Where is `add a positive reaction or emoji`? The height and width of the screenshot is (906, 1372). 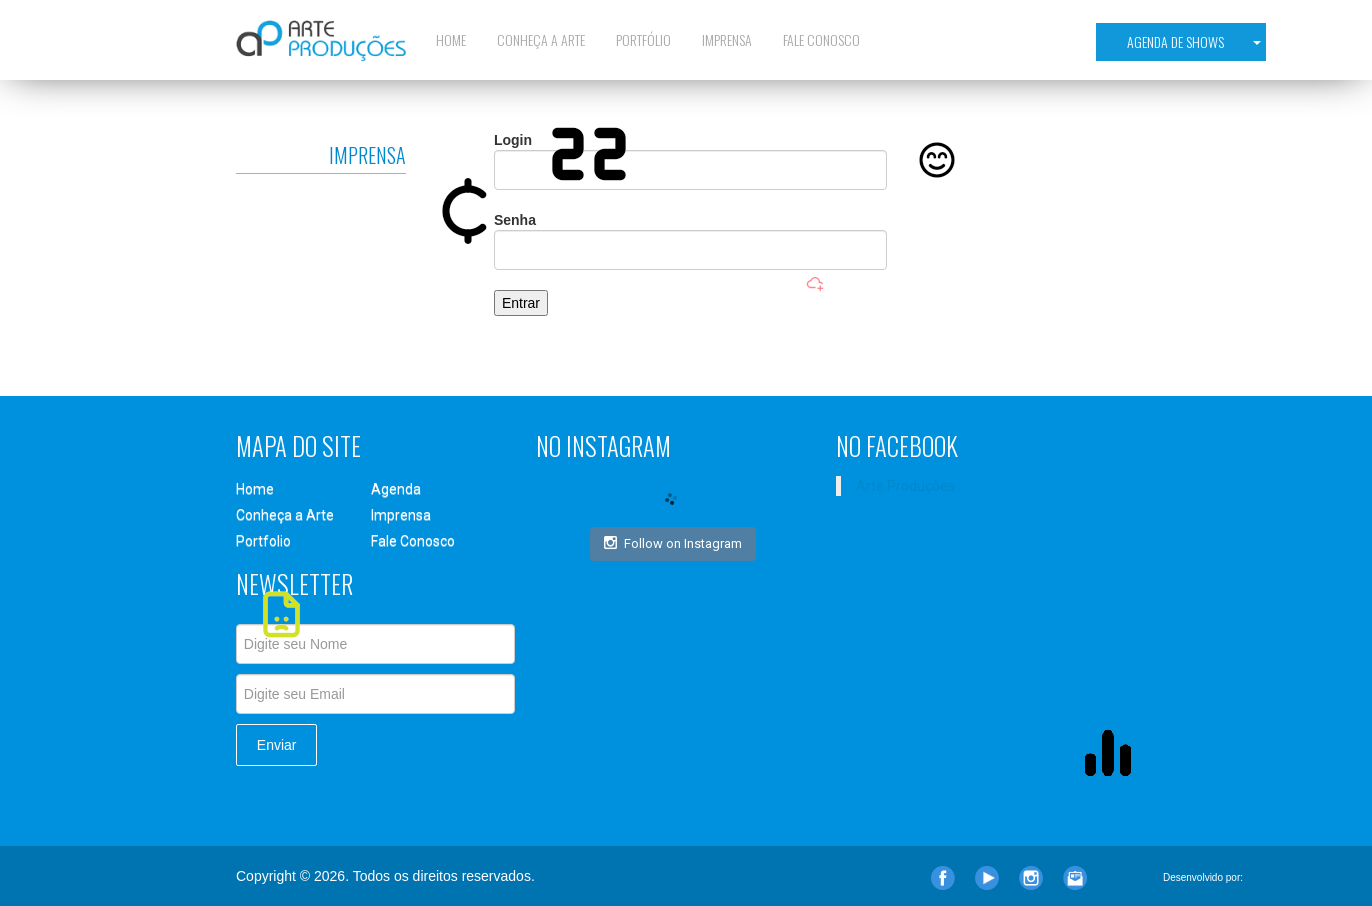 add a positive reaction or emoji is located at coordinates (937, 160).